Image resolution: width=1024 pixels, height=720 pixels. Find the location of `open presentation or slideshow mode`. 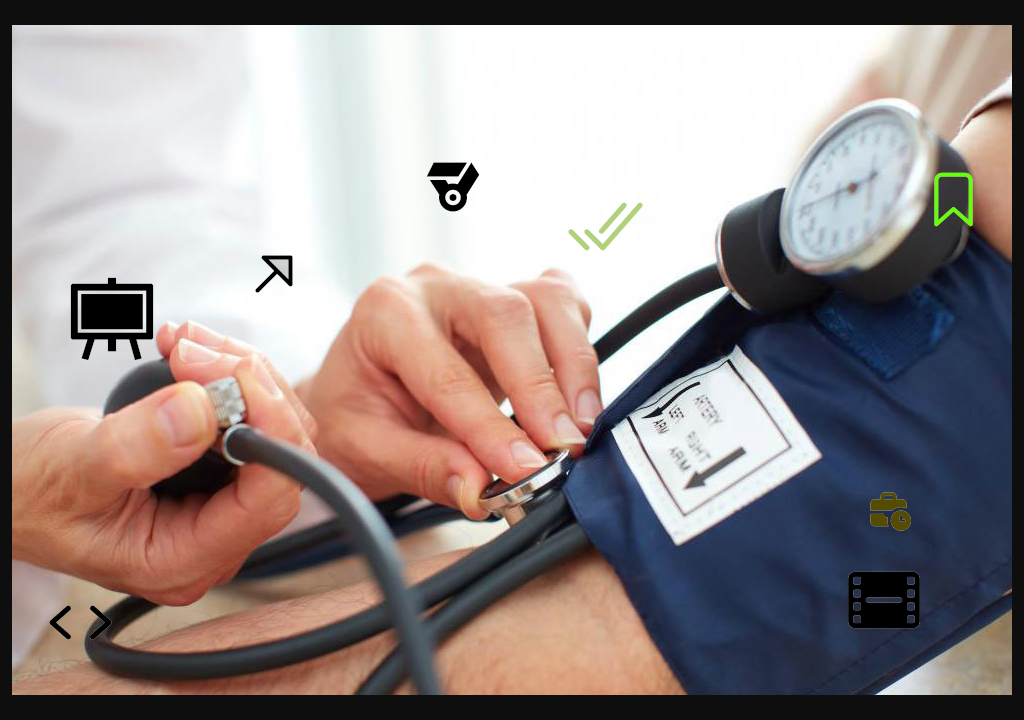

open presentation or slideshow mode is located at coordinates (112, 319).